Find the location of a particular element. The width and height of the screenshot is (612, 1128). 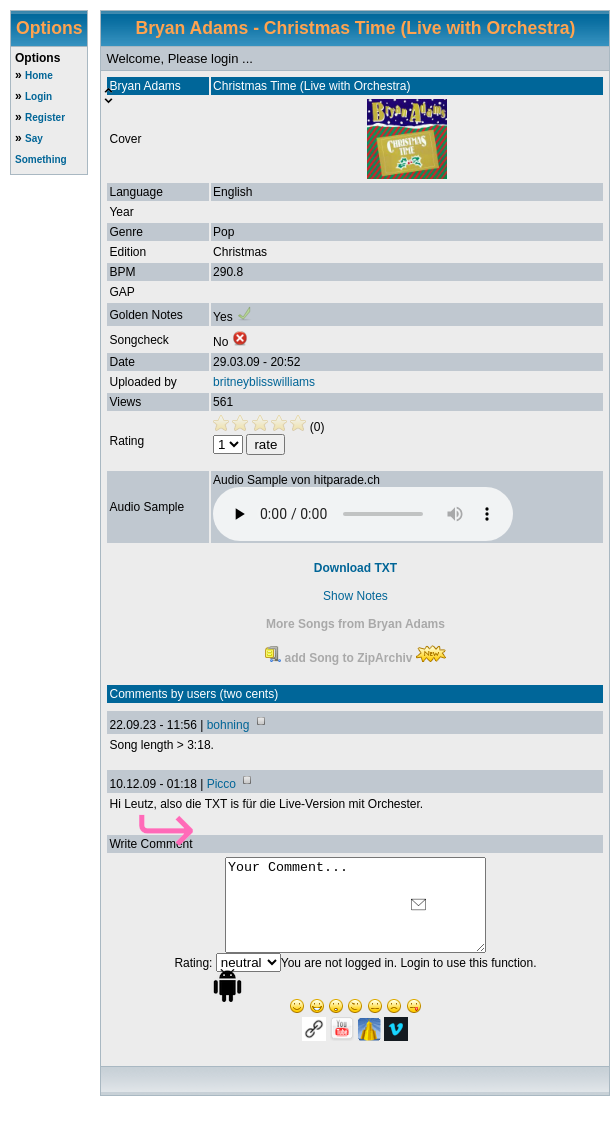

android device or operating system indicator is located at coordinates (227, 985).